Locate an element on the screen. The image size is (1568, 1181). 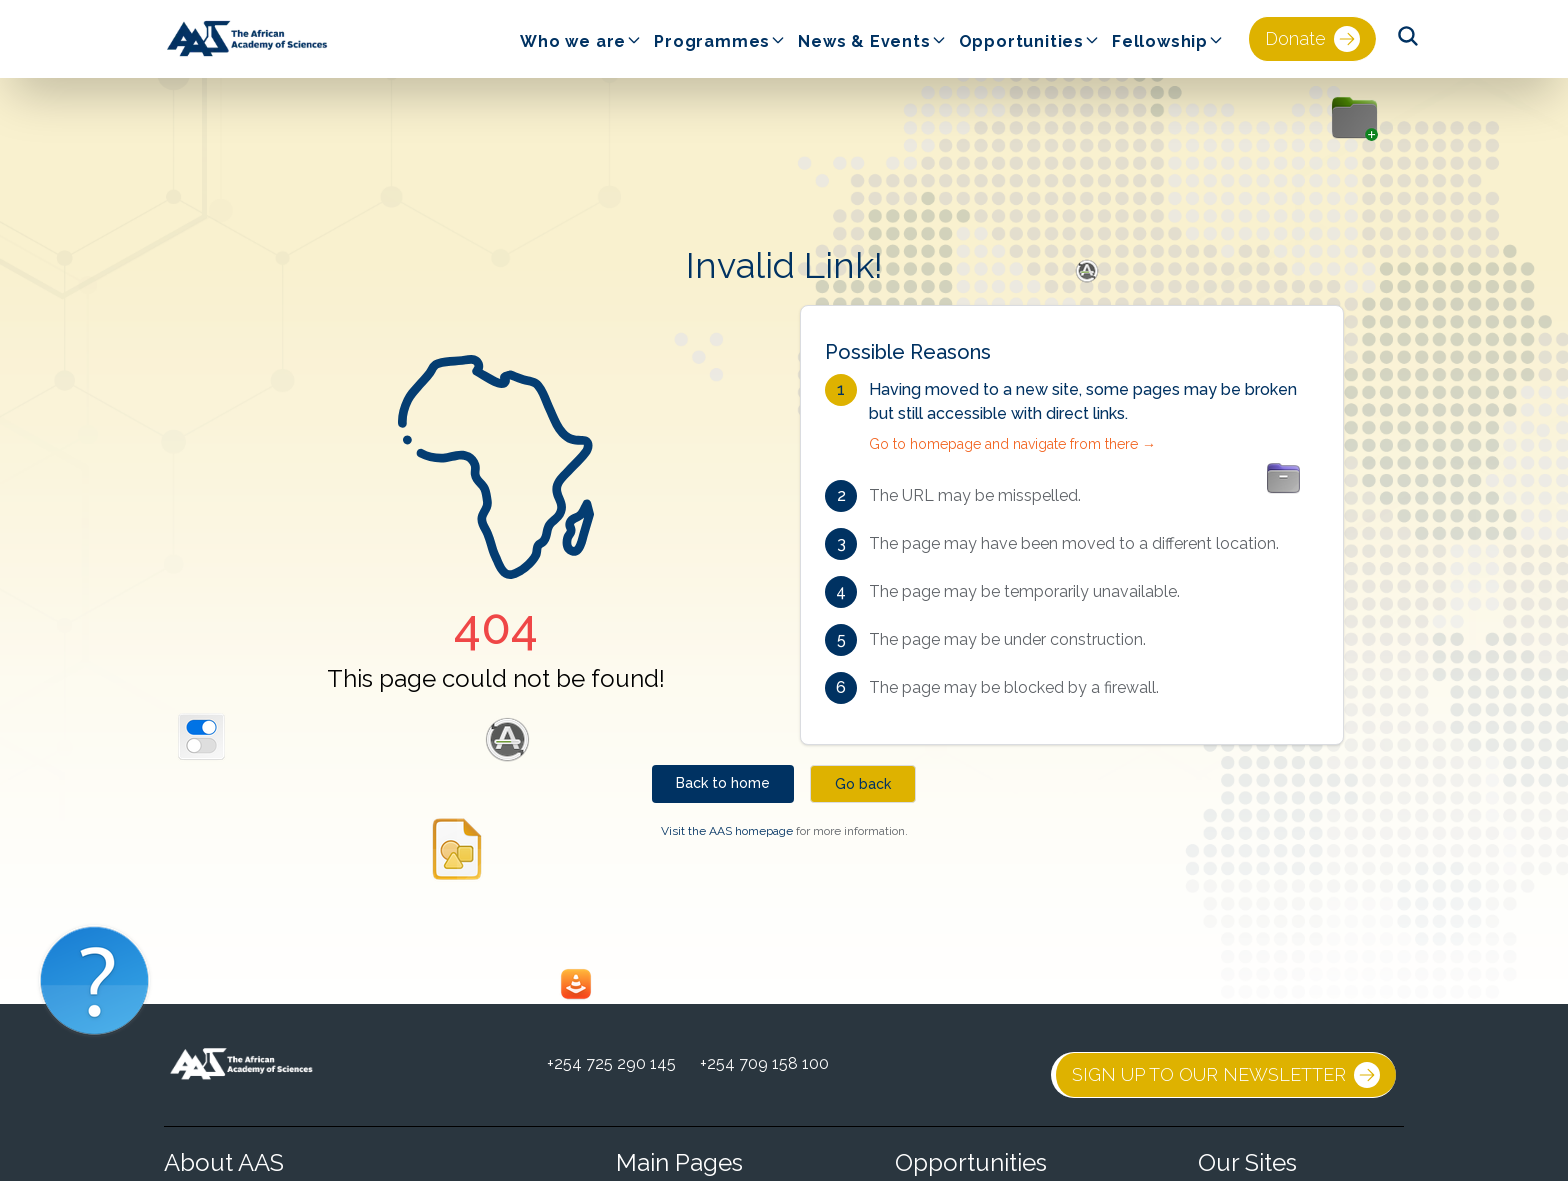
open file manager application is located at coordinates (1283, 477).